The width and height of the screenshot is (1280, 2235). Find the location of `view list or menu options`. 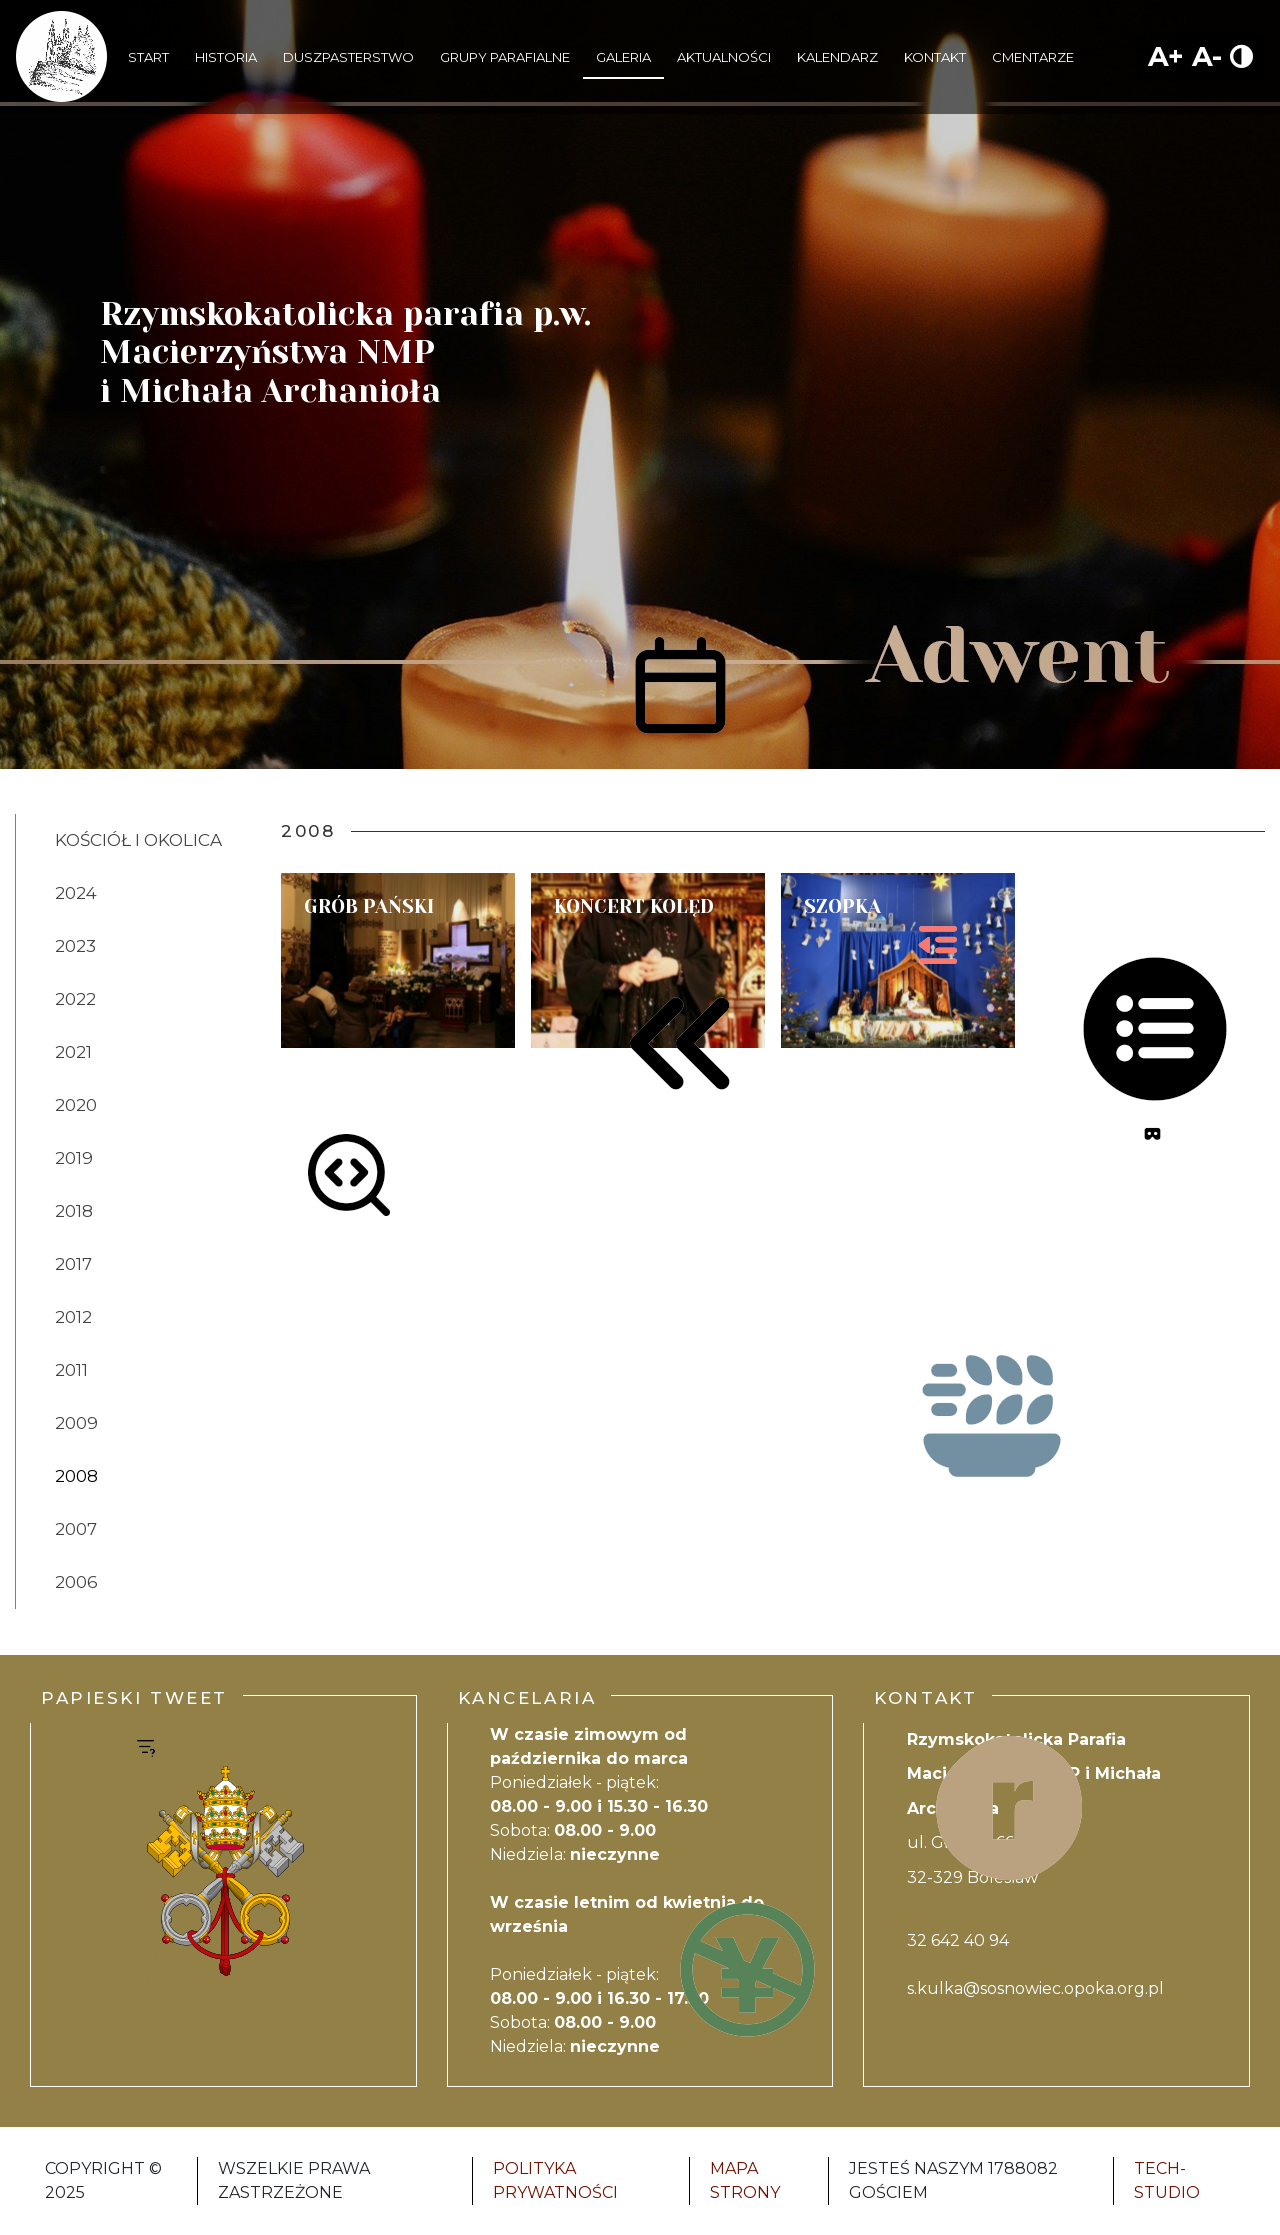

view list or menu options is located at coordinates (1155, 1029).